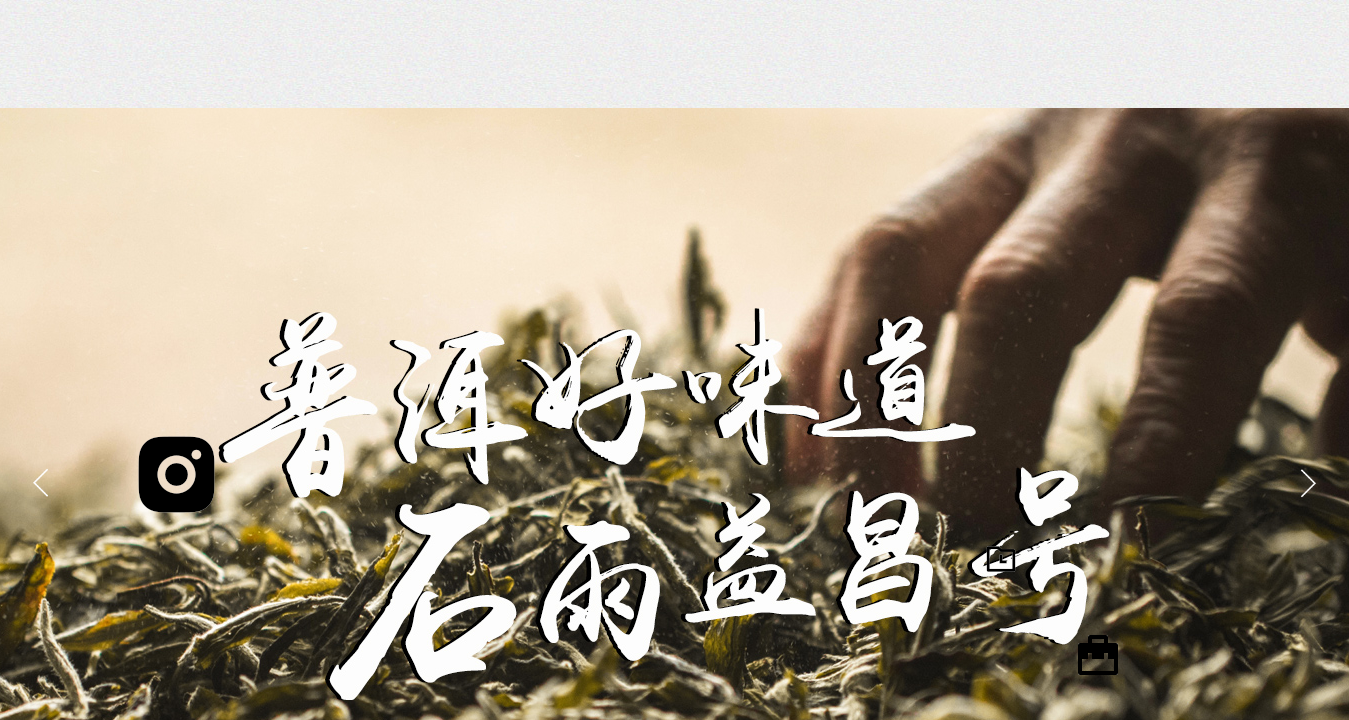 Image resolution: width=1349 pixels, height=720 pixels. What do you see at coordinates (176, 474) in the screenshot?
I see `open instagram app` at bounding box center [176, 474].